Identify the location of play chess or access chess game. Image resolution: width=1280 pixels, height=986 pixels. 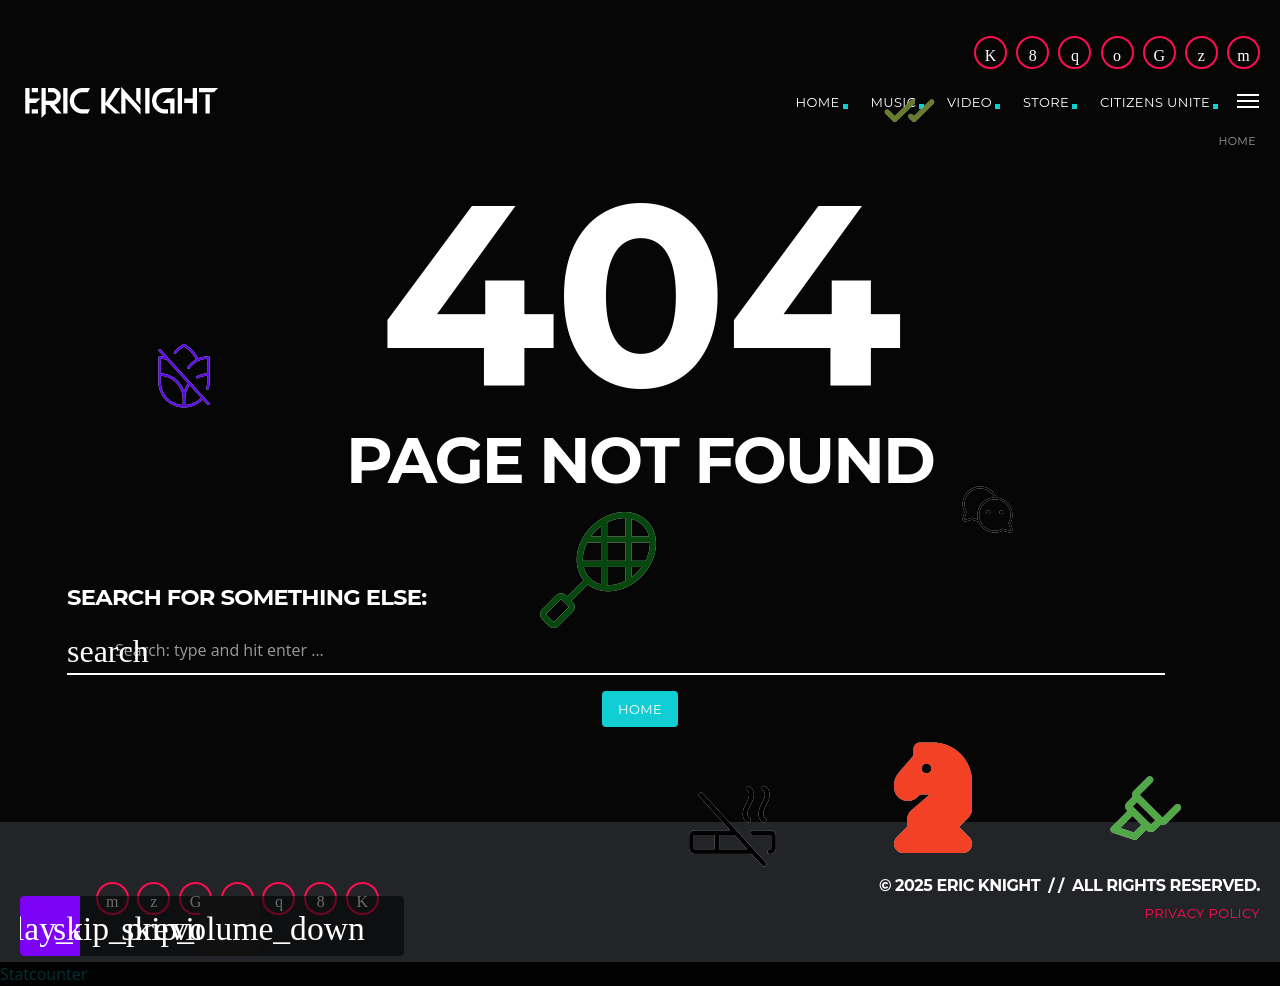
(933, 801).